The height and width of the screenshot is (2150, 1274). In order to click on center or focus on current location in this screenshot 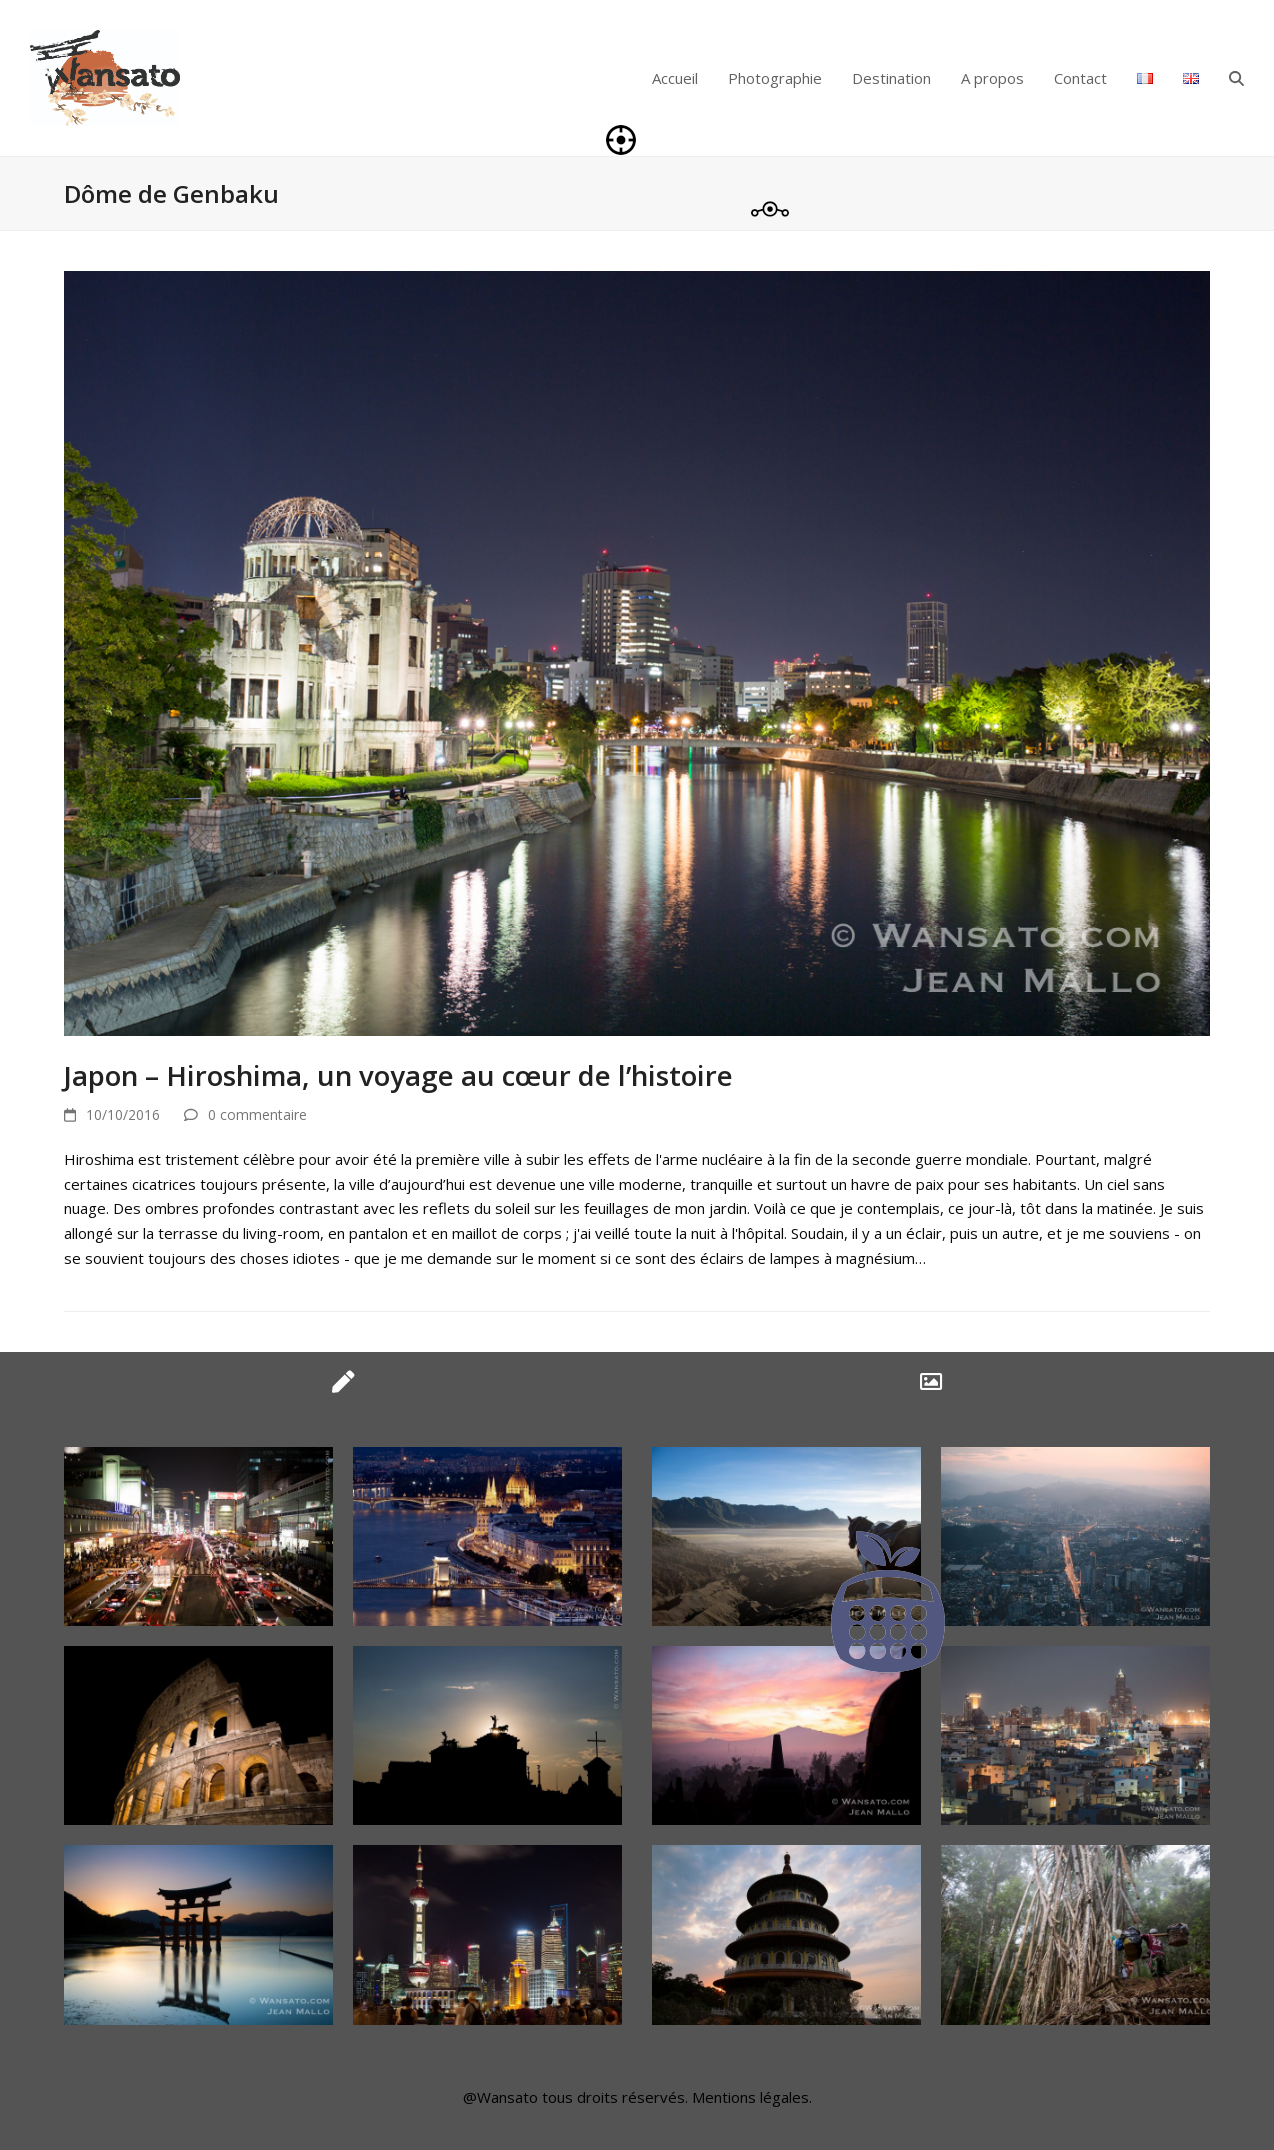, I will do `click(621, 140)`.